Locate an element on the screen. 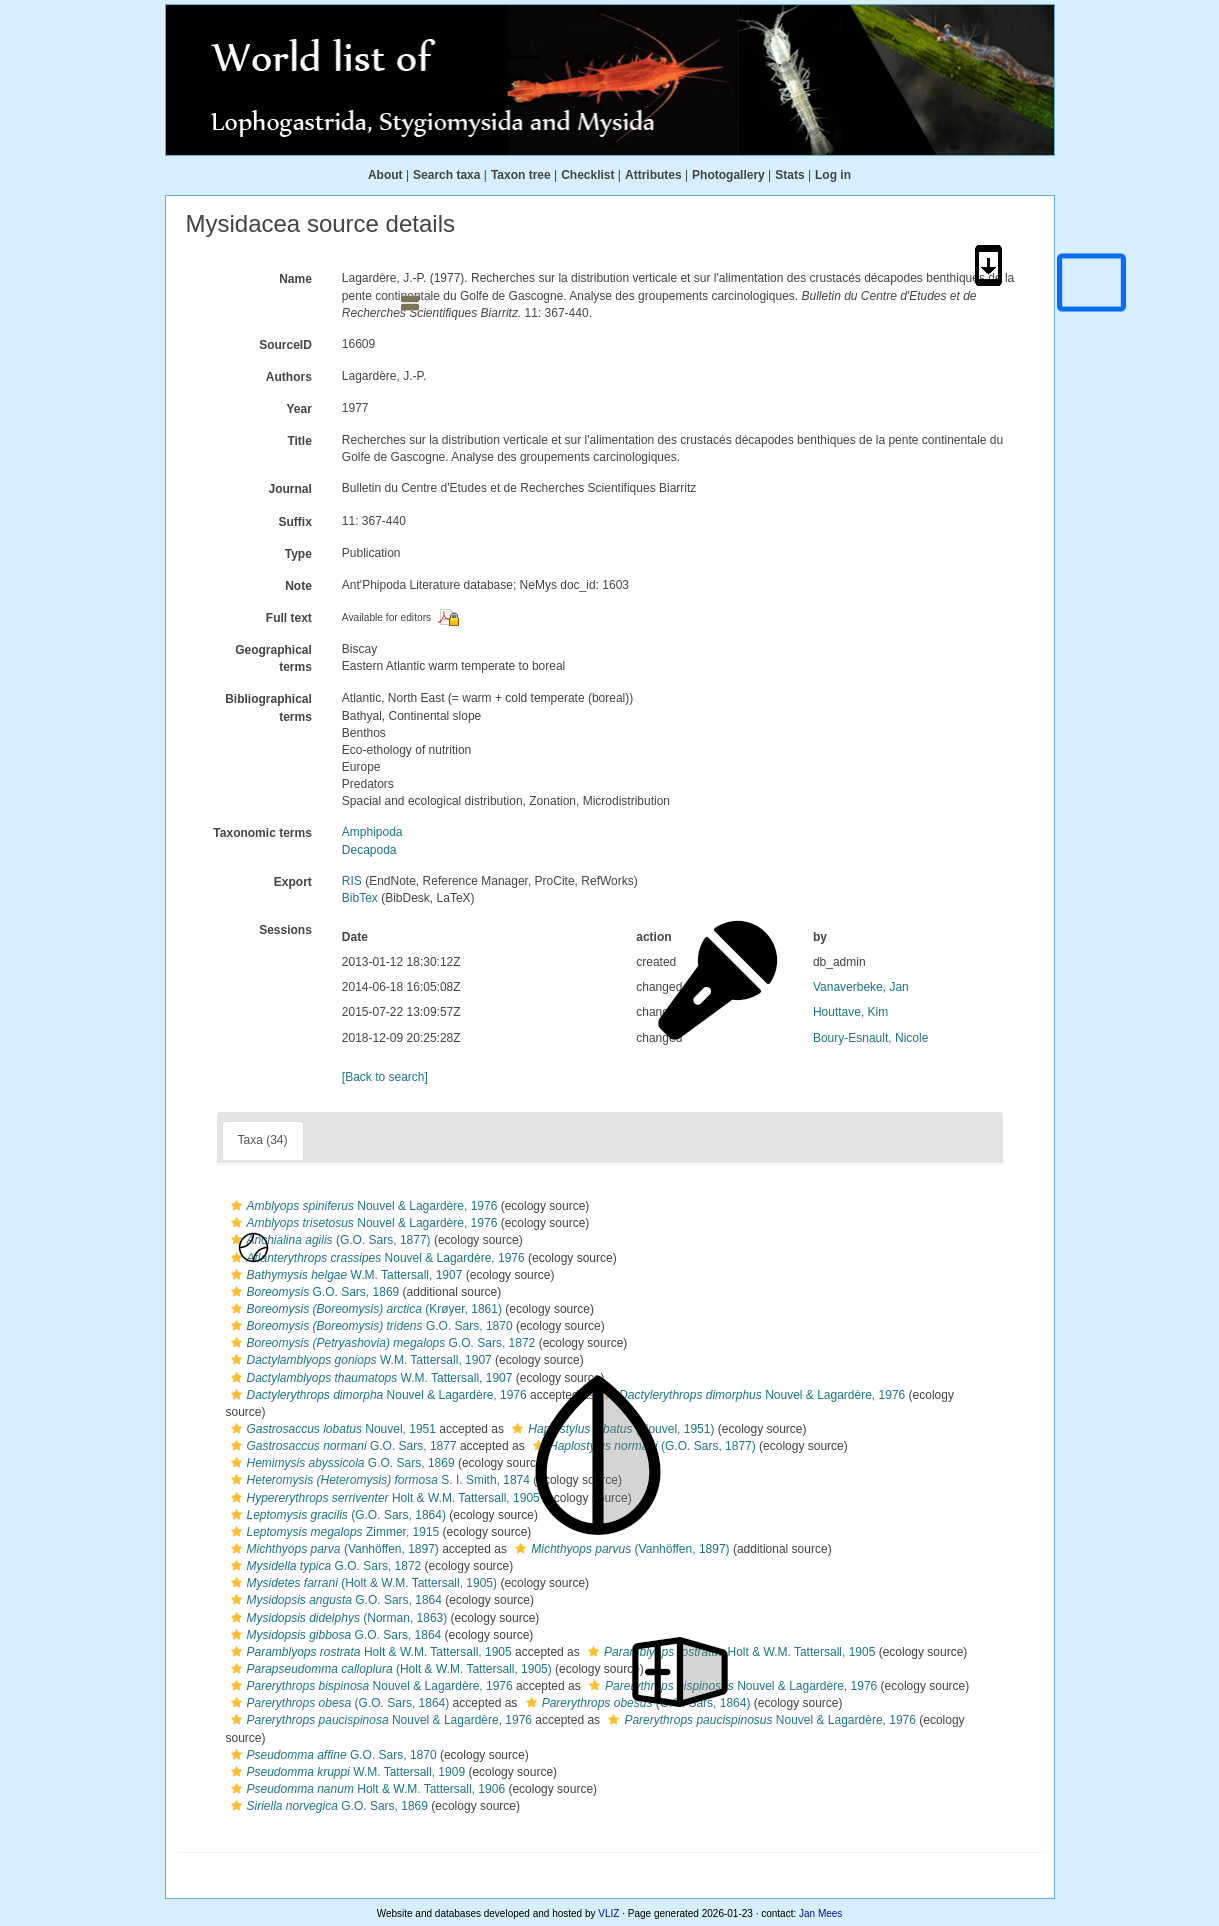 The width and height of the screenshot is (1219, 1926). view shipping or freight details is located at coordinates (680, 1672).